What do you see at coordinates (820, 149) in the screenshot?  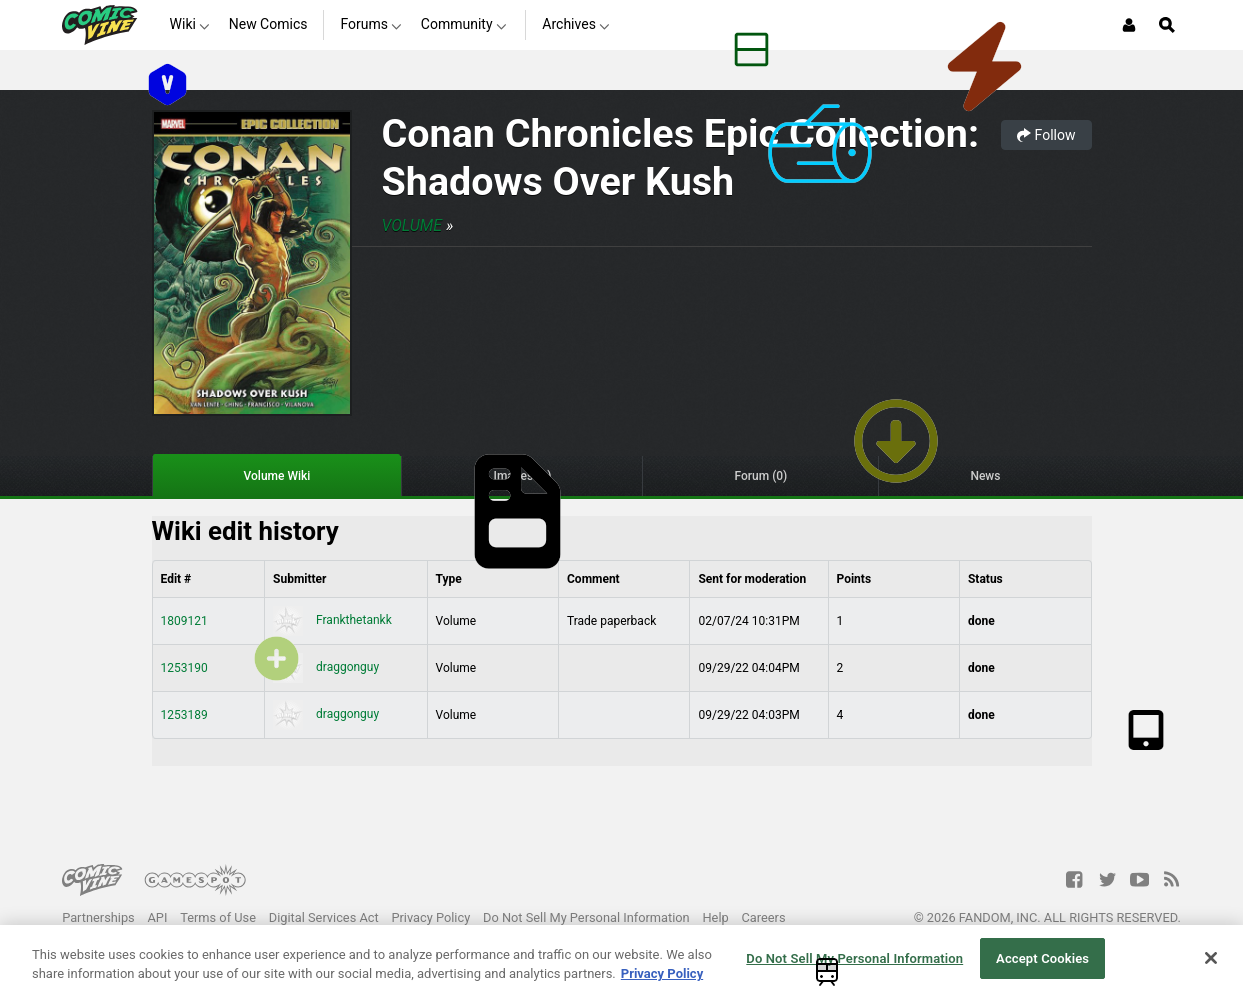 I see `view activity log or event history` at bounding box center [820, 149].